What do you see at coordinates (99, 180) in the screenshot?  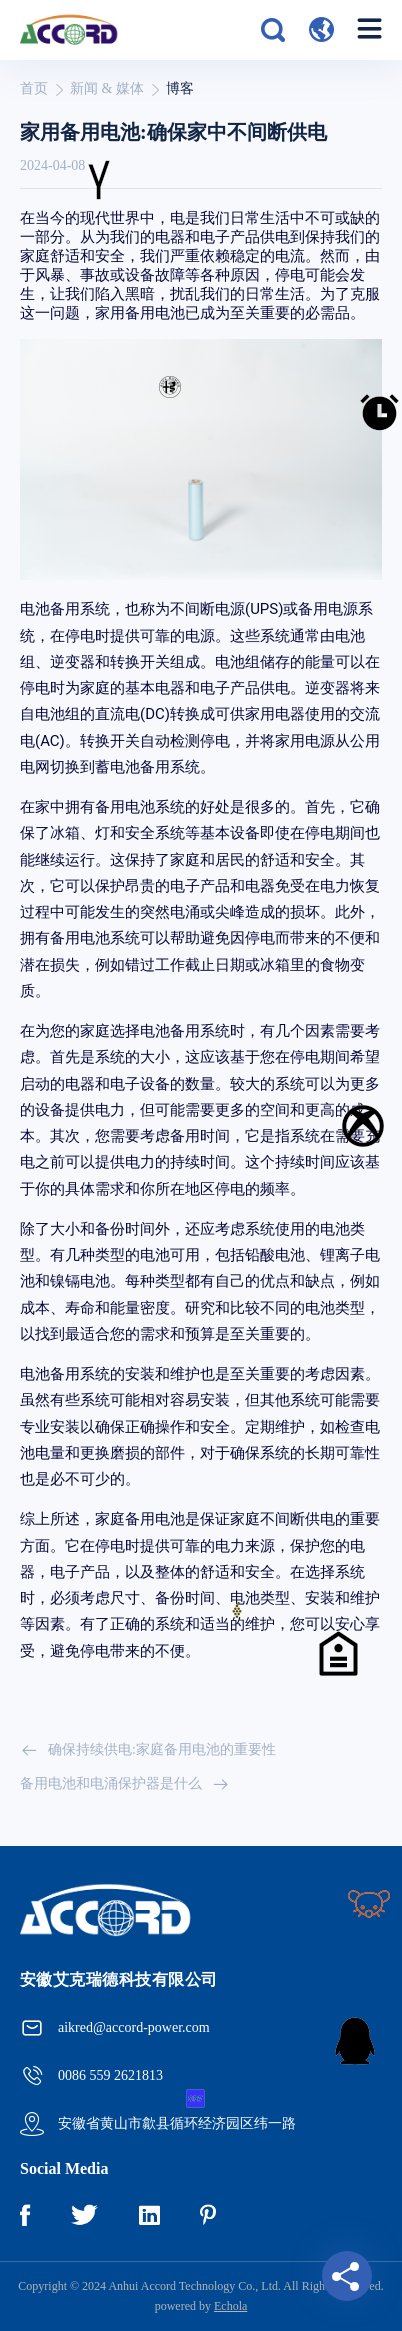 I see `yandex international logo` at bounding box center [99, 180].